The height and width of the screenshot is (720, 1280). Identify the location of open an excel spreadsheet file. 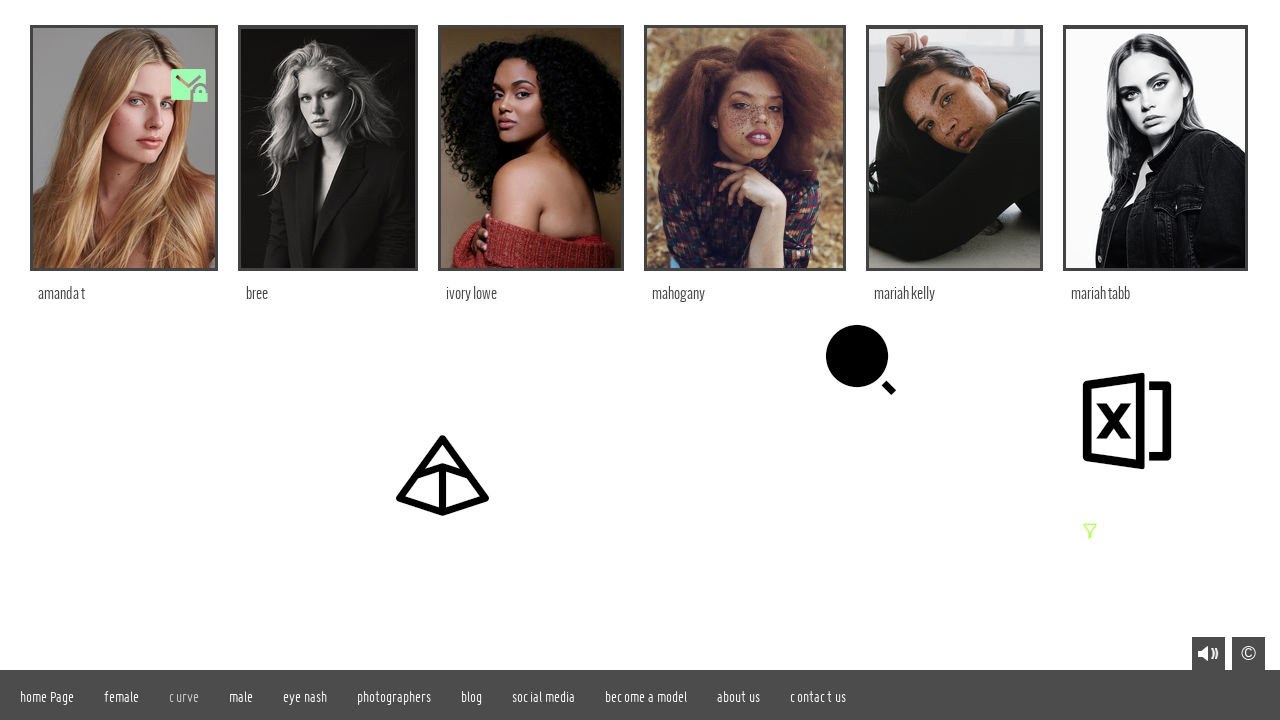
(1127, 421).